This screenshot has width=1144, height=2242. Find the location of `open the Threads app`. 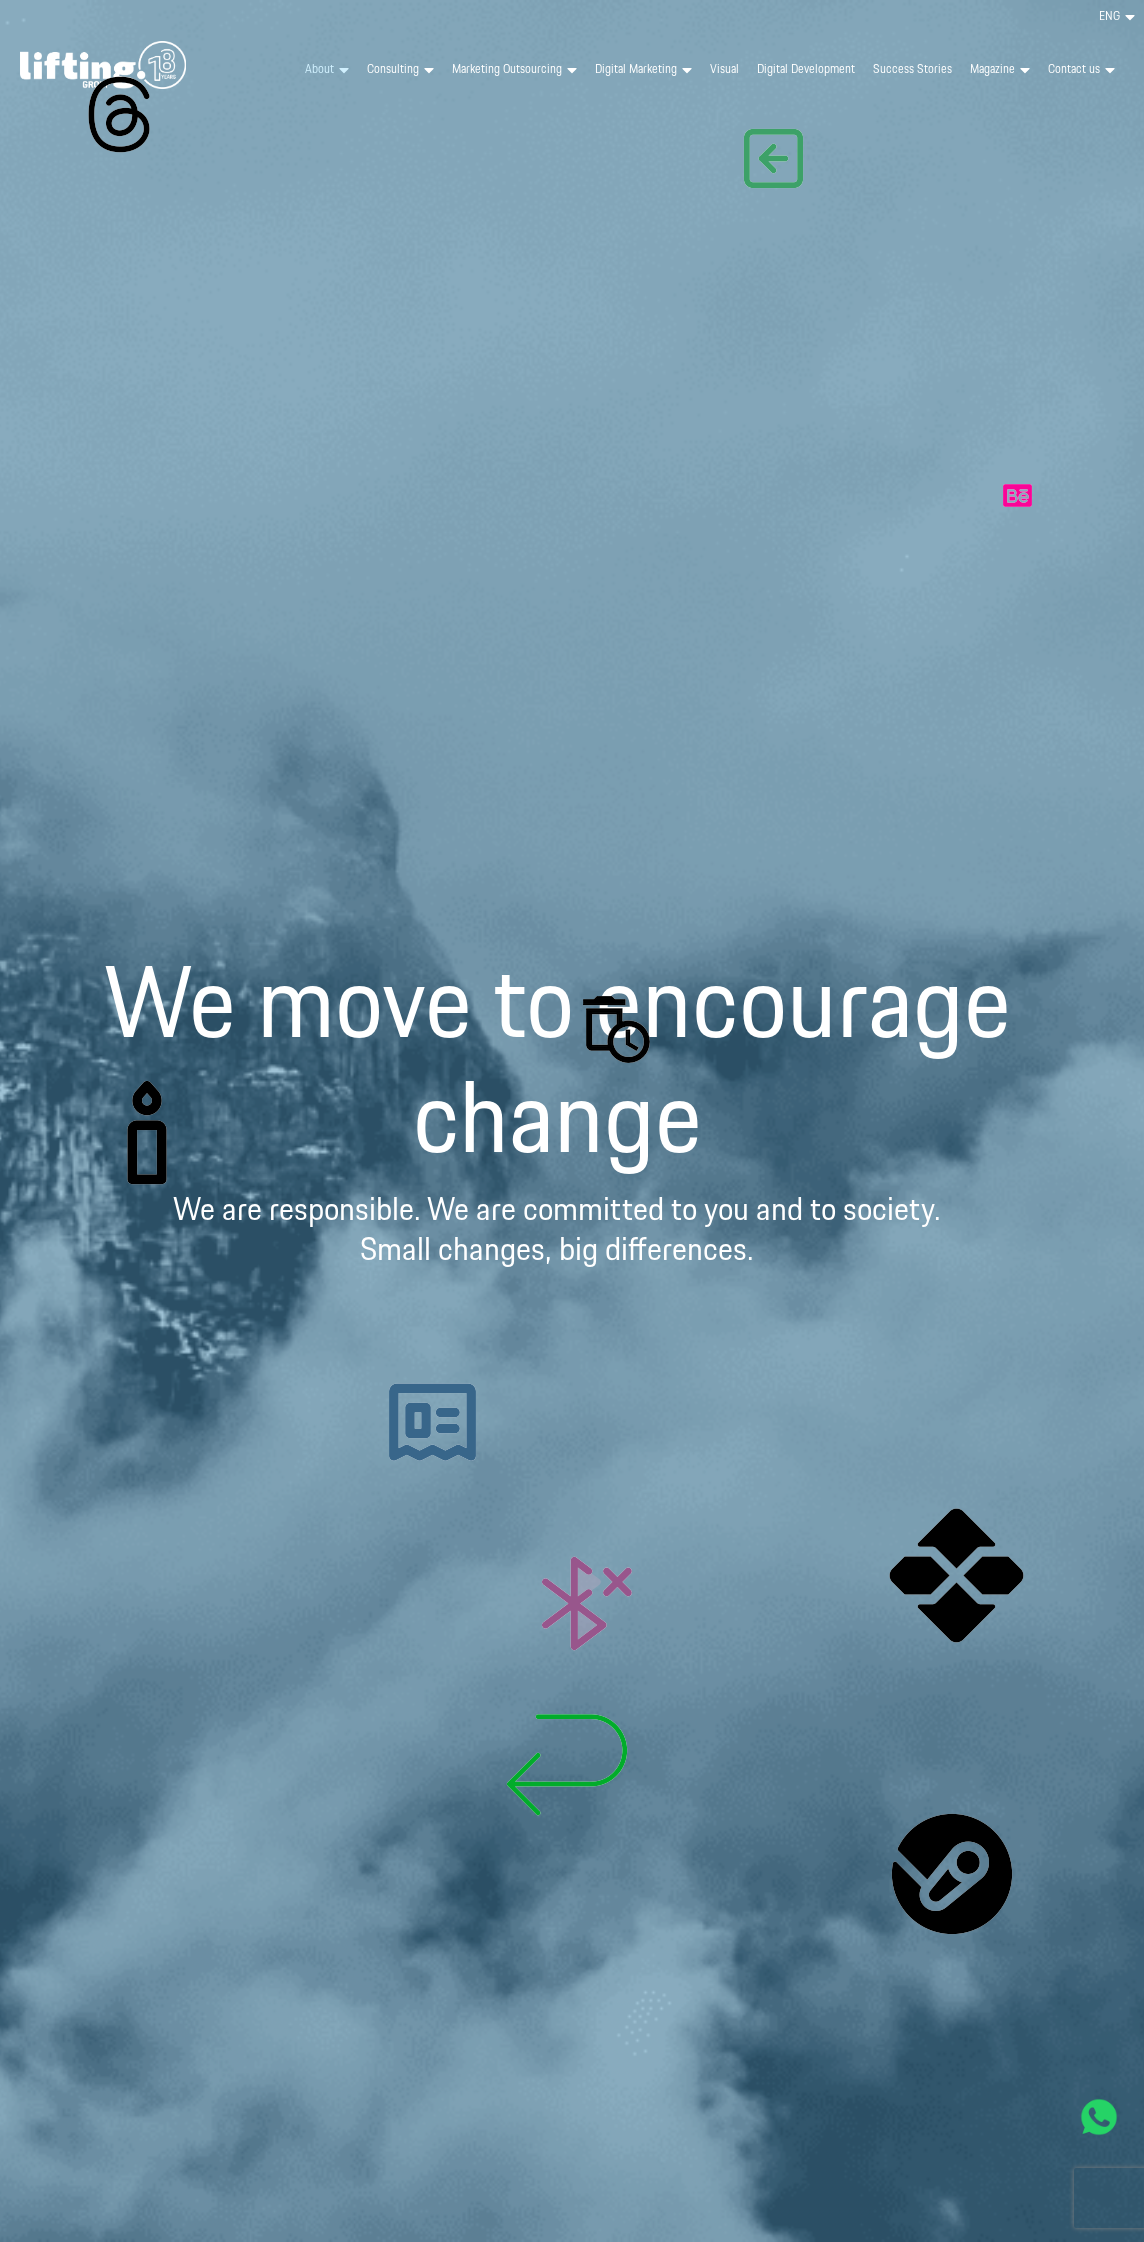

open the Threads app is located at coordinates (120, 114).